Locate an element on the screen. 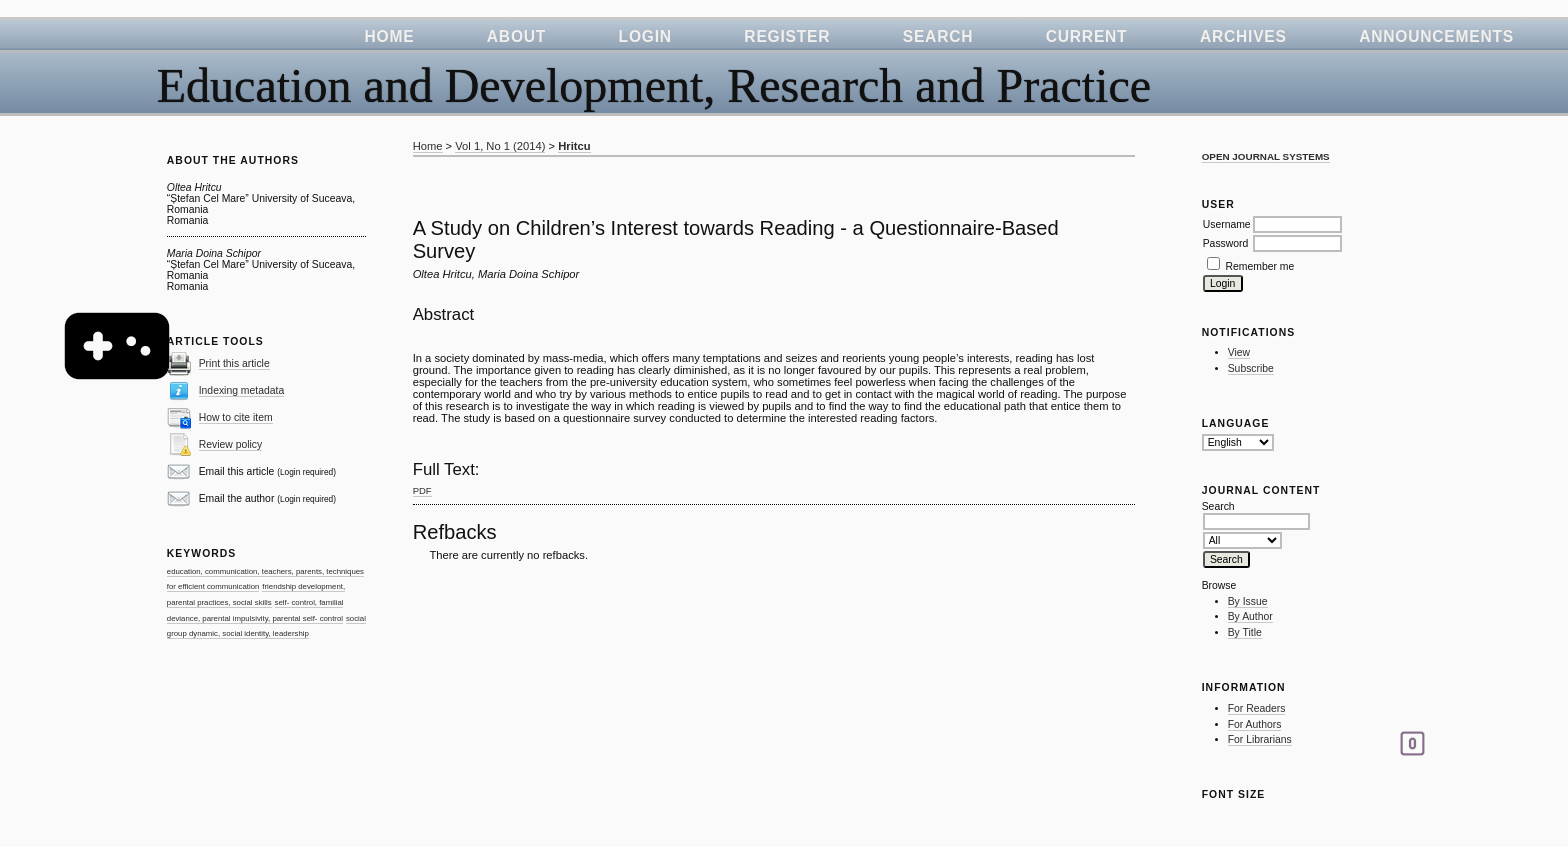 This screenshot has height=847, width=1568. access gaming features or settings is located at coordinates (117, 346).